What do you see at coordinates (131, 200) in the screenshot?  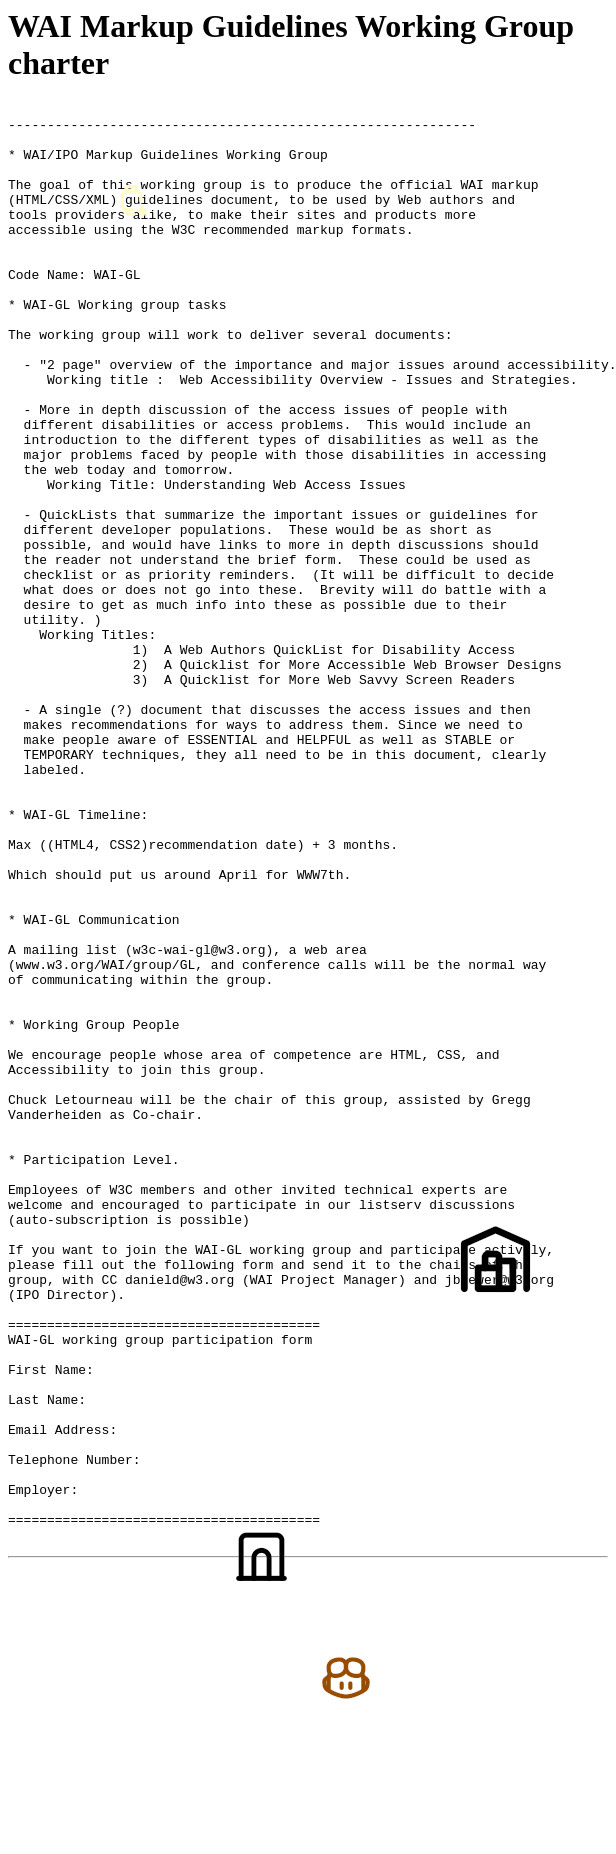 I see `smartwatch charging status` at bounding box center [131, 200].